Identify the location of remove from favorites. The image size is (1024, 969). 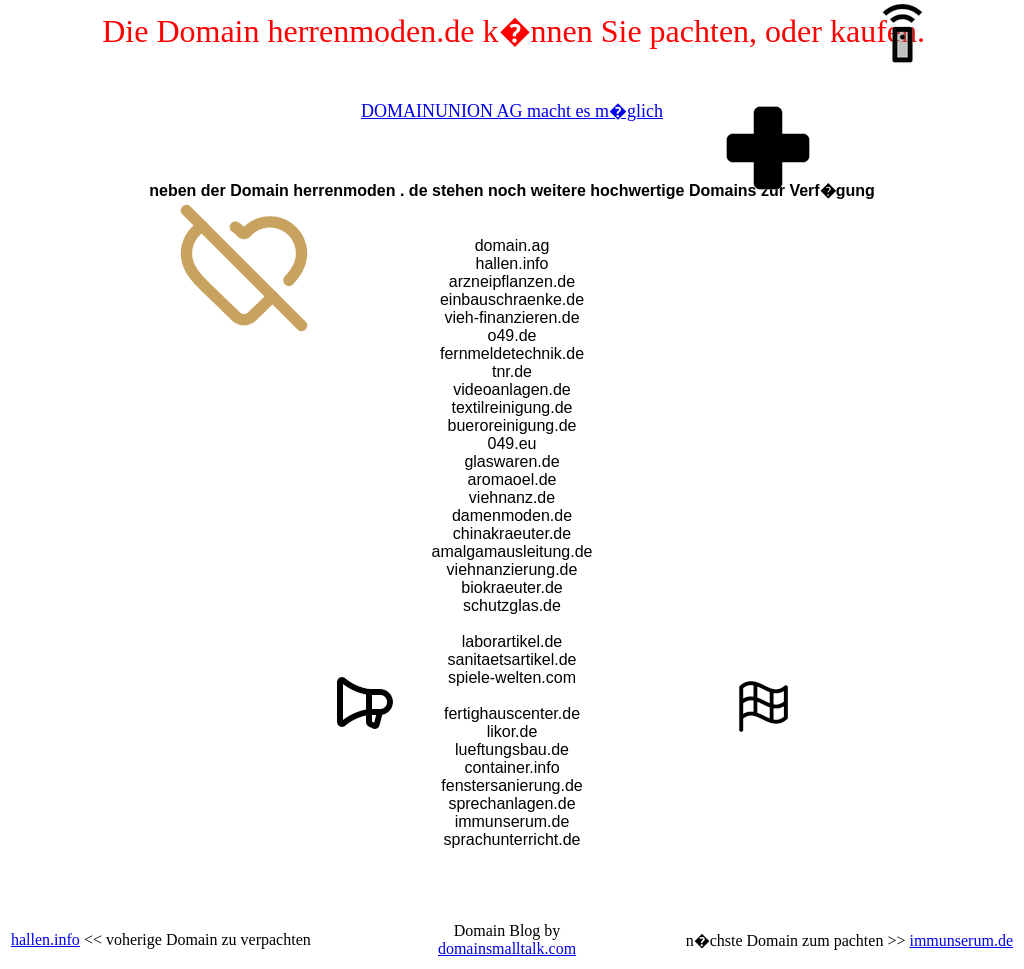
(244, 268).